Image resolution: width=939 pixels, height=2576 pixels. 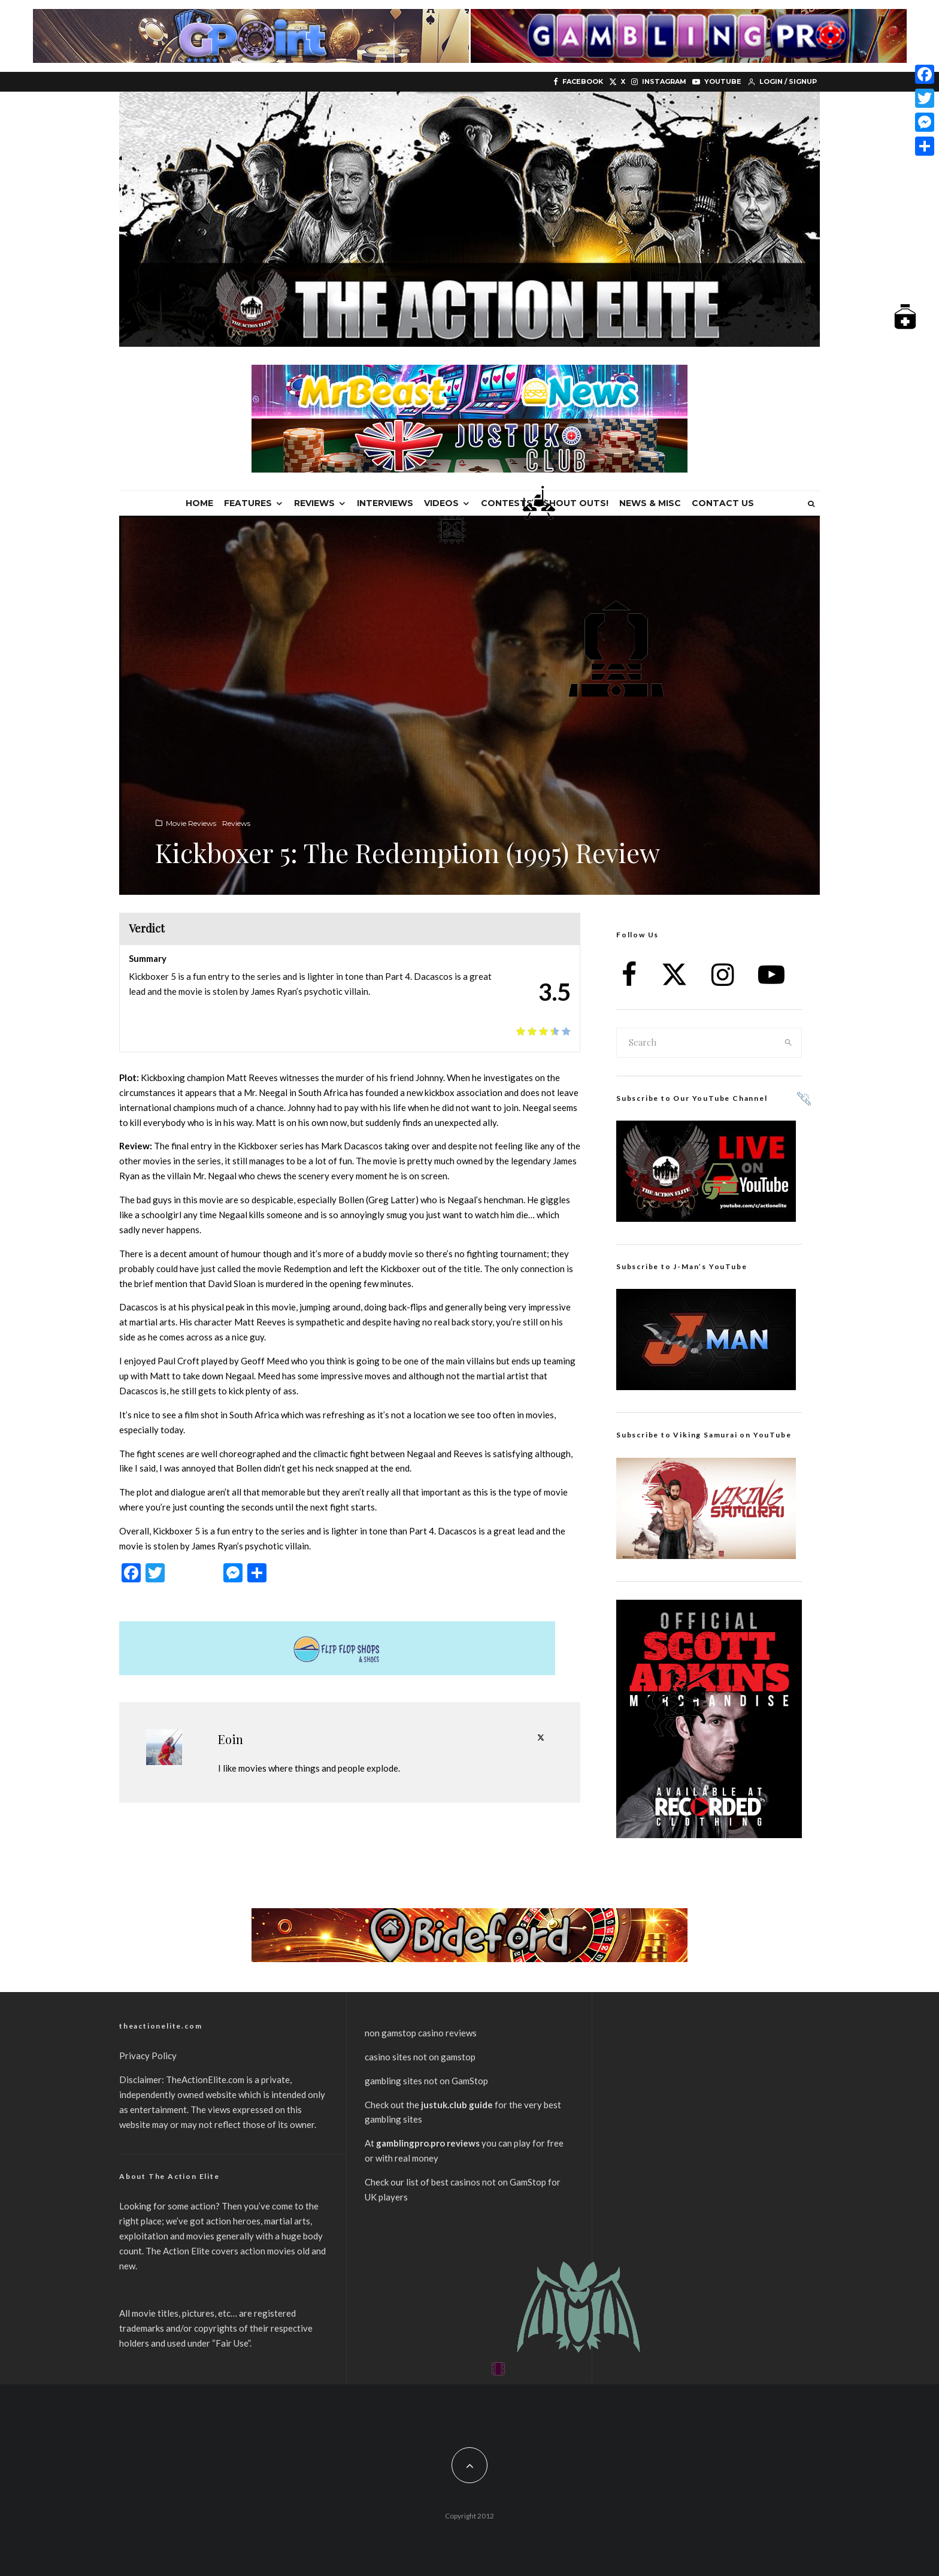 I want to click on disconnect or unlink accounts, so click(x=804, y=1098).